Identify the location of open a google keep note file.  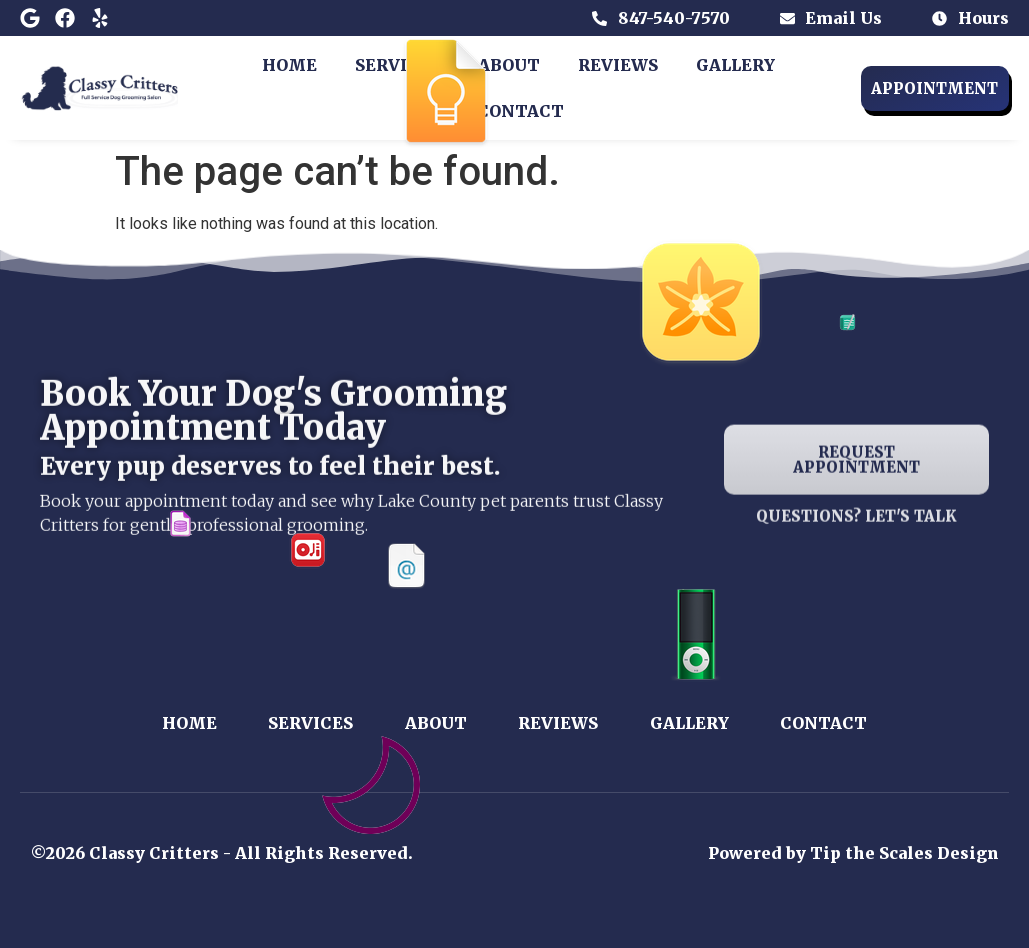
(446, 93).